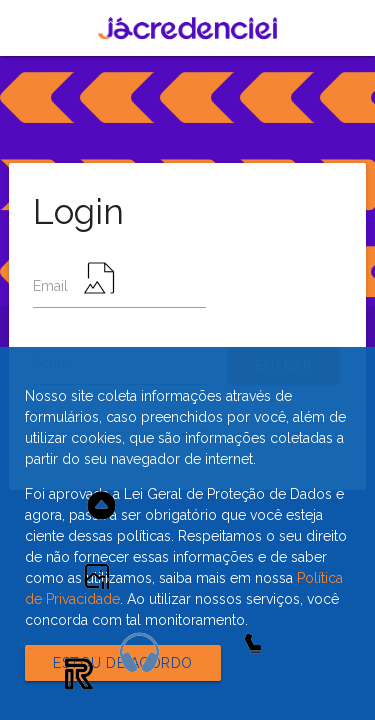 The width and height of the screenshot is (375, 720). What do you see at coordinates (252, 643) in the screenshot?
I see `select or reserve a seat` at bounding box center [252, 643].